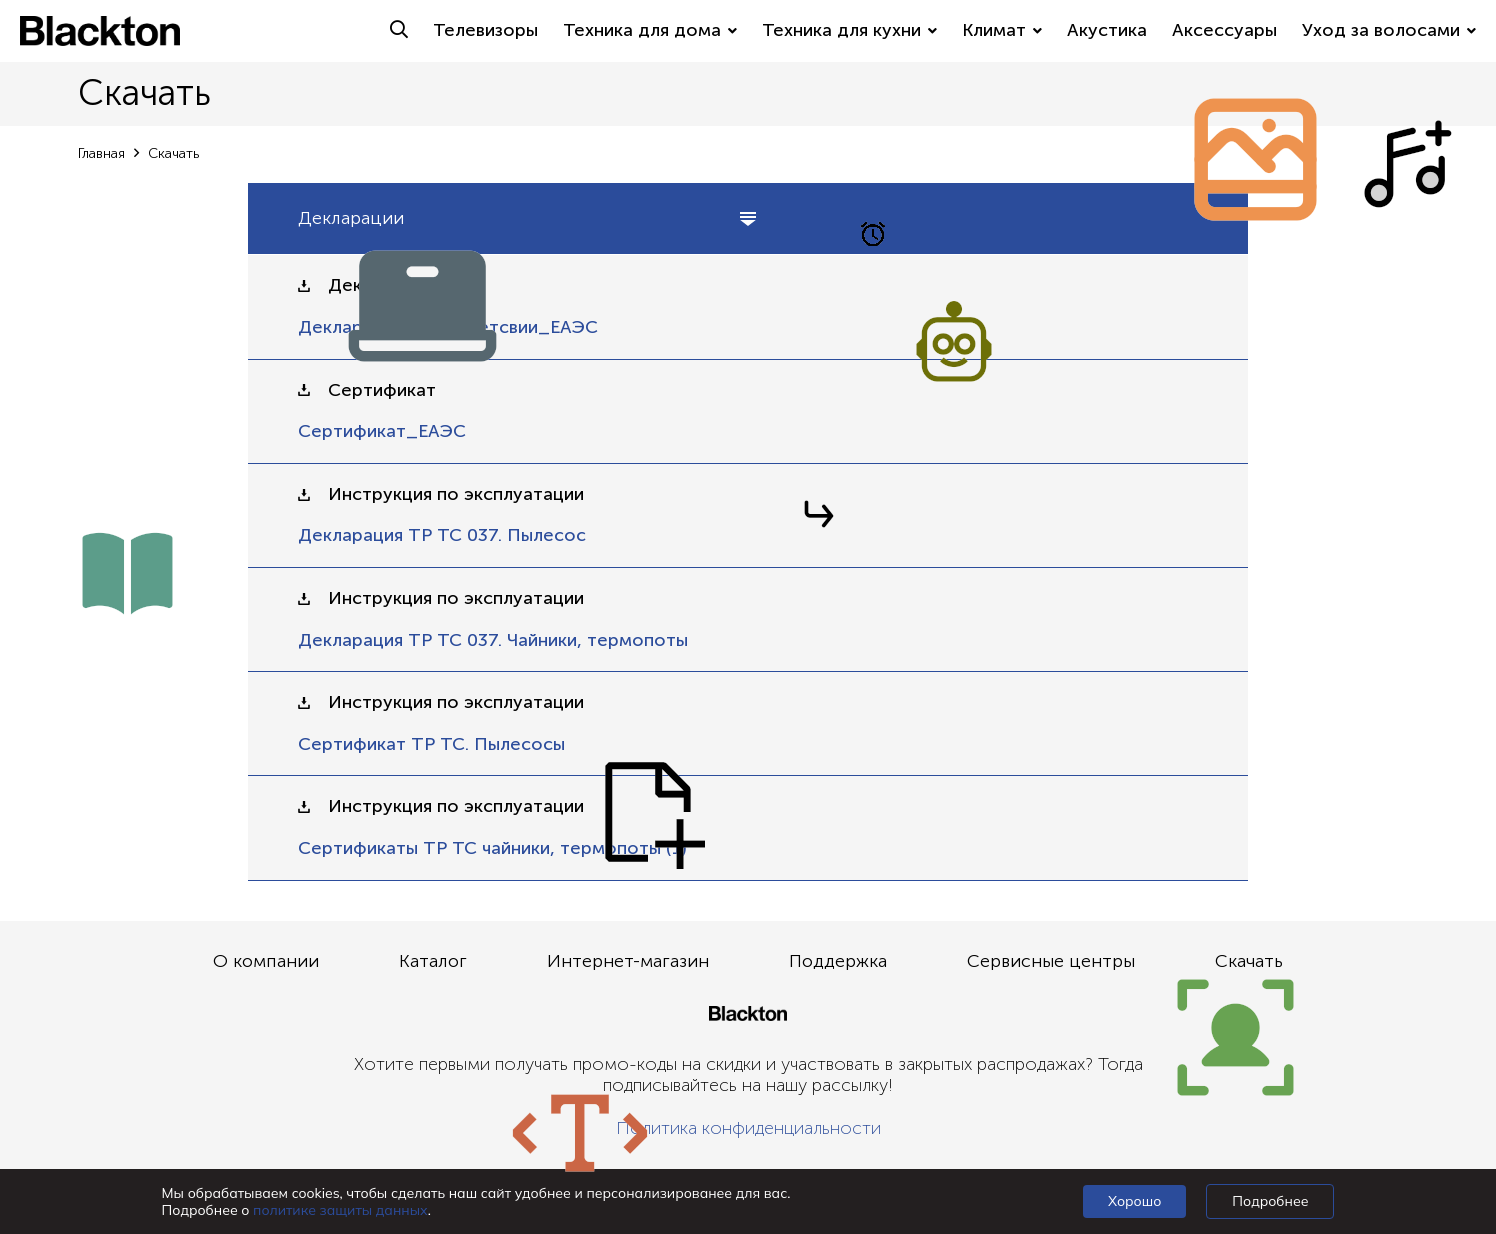 This screenshot has width=1496, height=1234. I want to click on create a new file, so click(648, 812).